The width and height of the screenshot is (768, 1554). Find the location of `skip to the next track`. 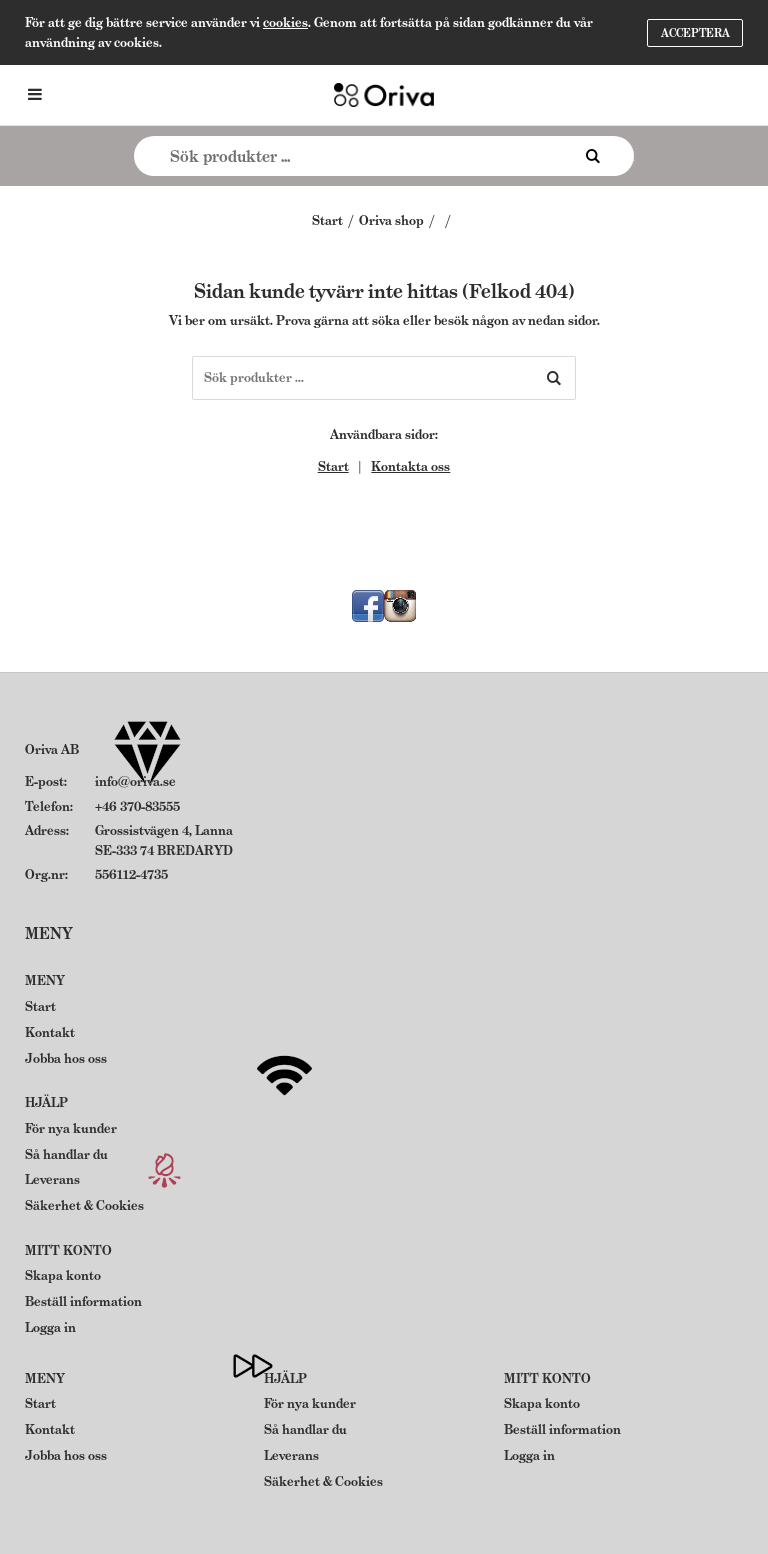

skip to the next track is located at coordinates (253, 1366).